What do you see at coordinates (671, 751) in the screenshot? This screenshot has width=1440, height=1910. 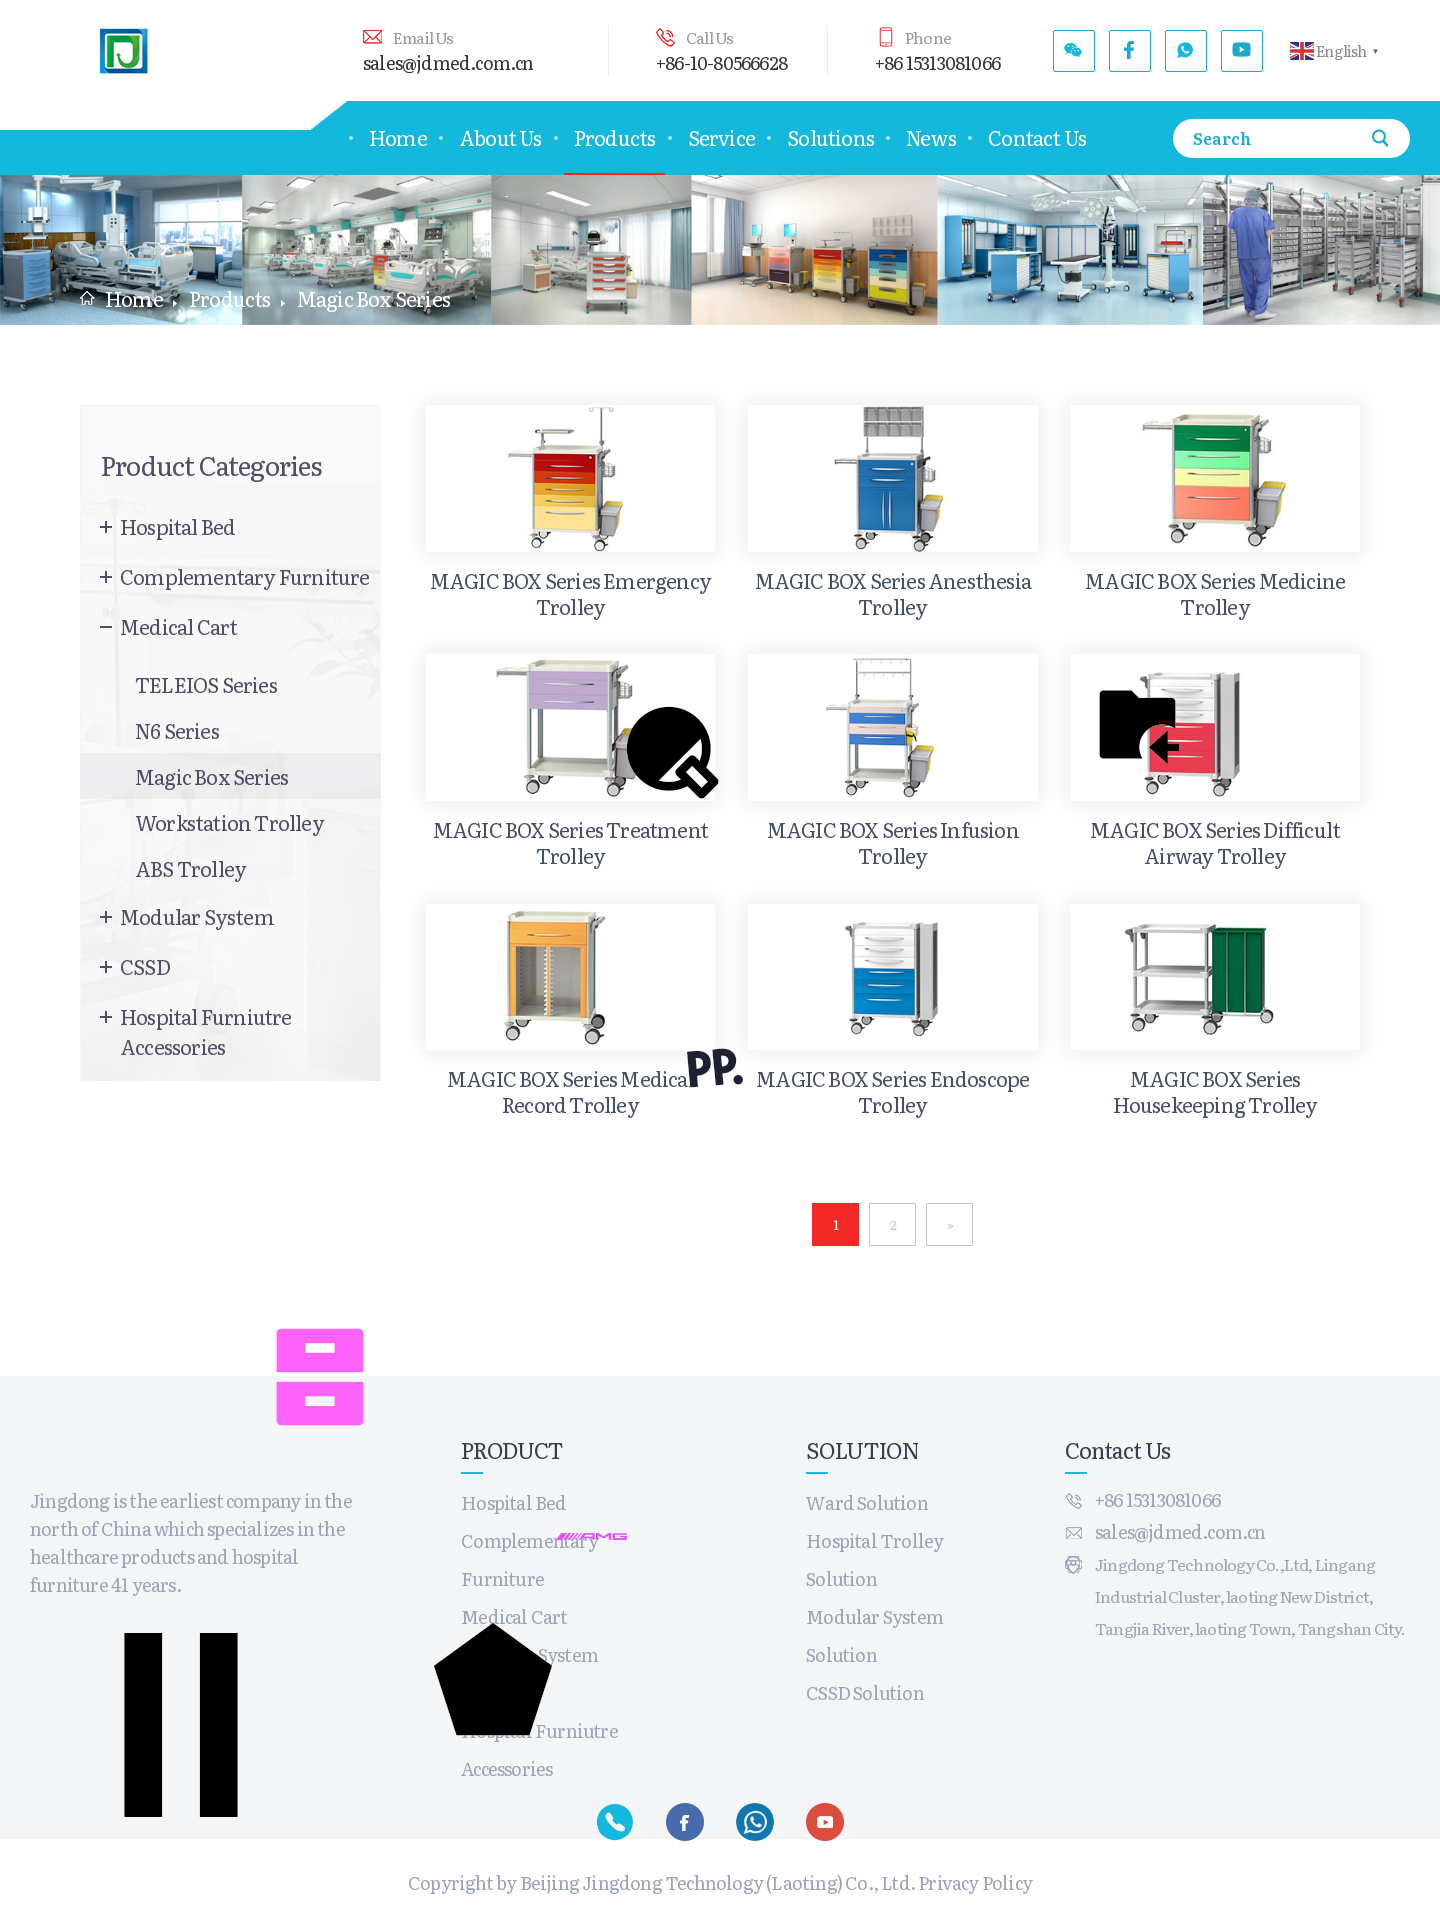 I see `open ping pong or table tennis game` at bounding box center [671, 751].